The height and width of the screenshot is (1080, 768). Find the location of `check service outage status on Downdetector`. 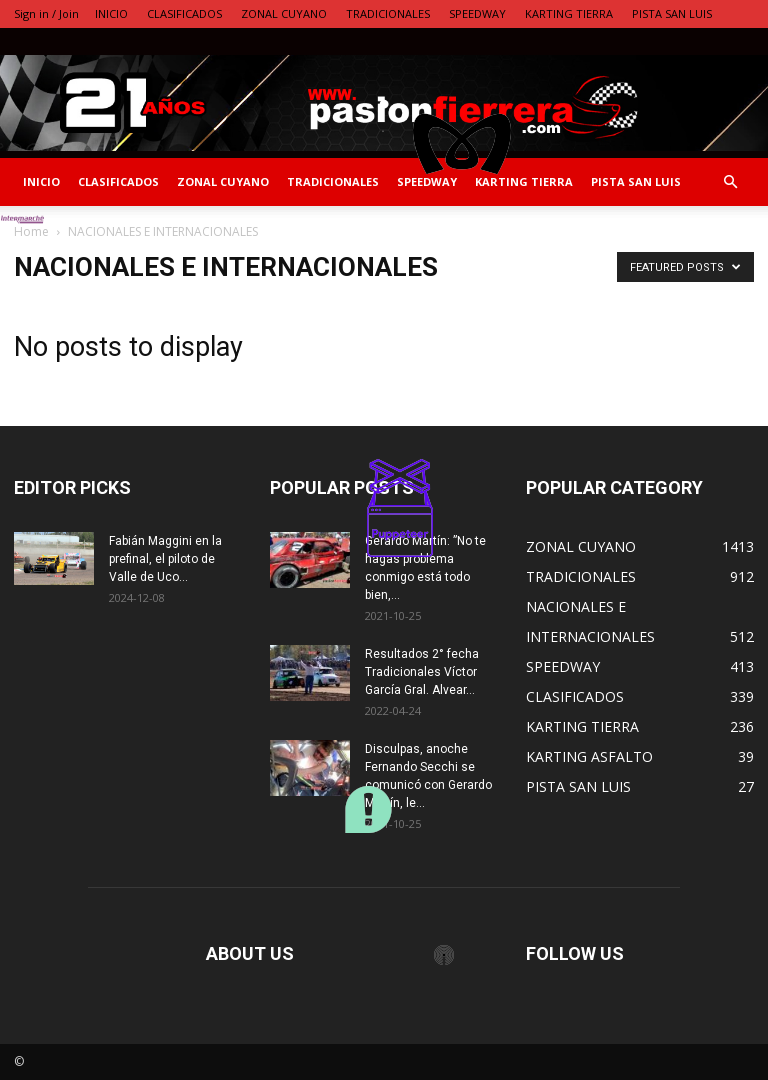

check service outage status on Downdetector is located at coordinates (368, 809).